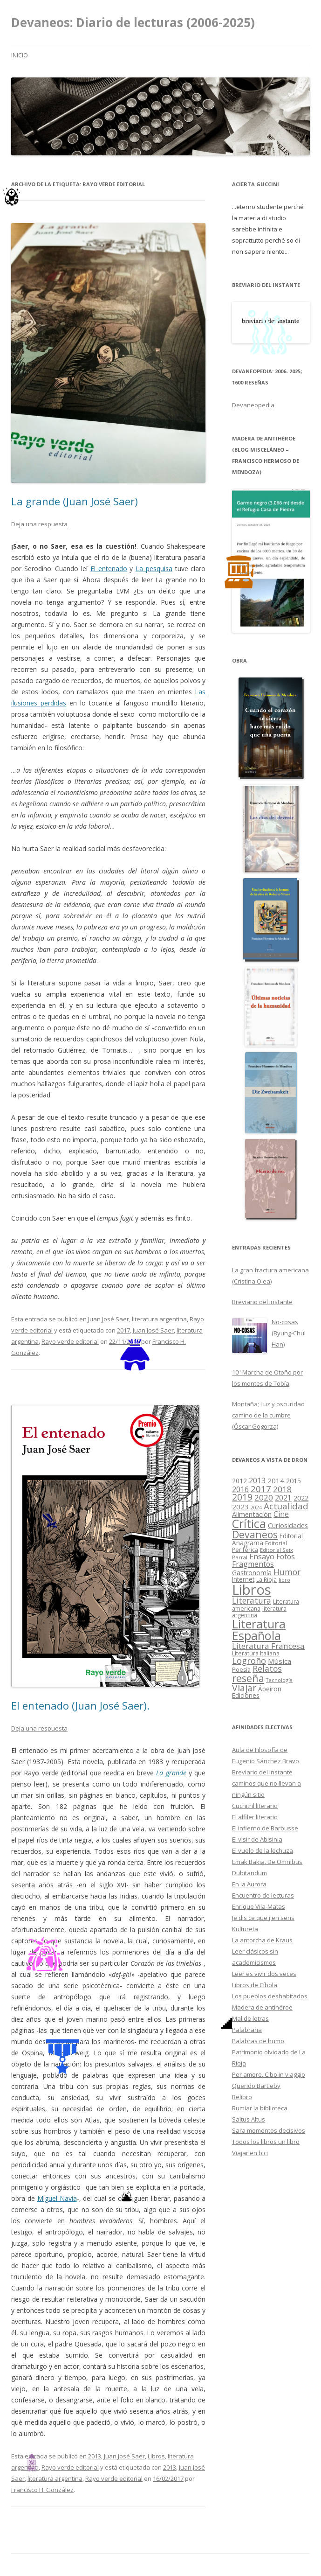 This screenshot has width=321, height=2576. Describe the element at coordinates (226, 2023) in the screenshot. I see `navigate to stairs or stairwell` at that location.